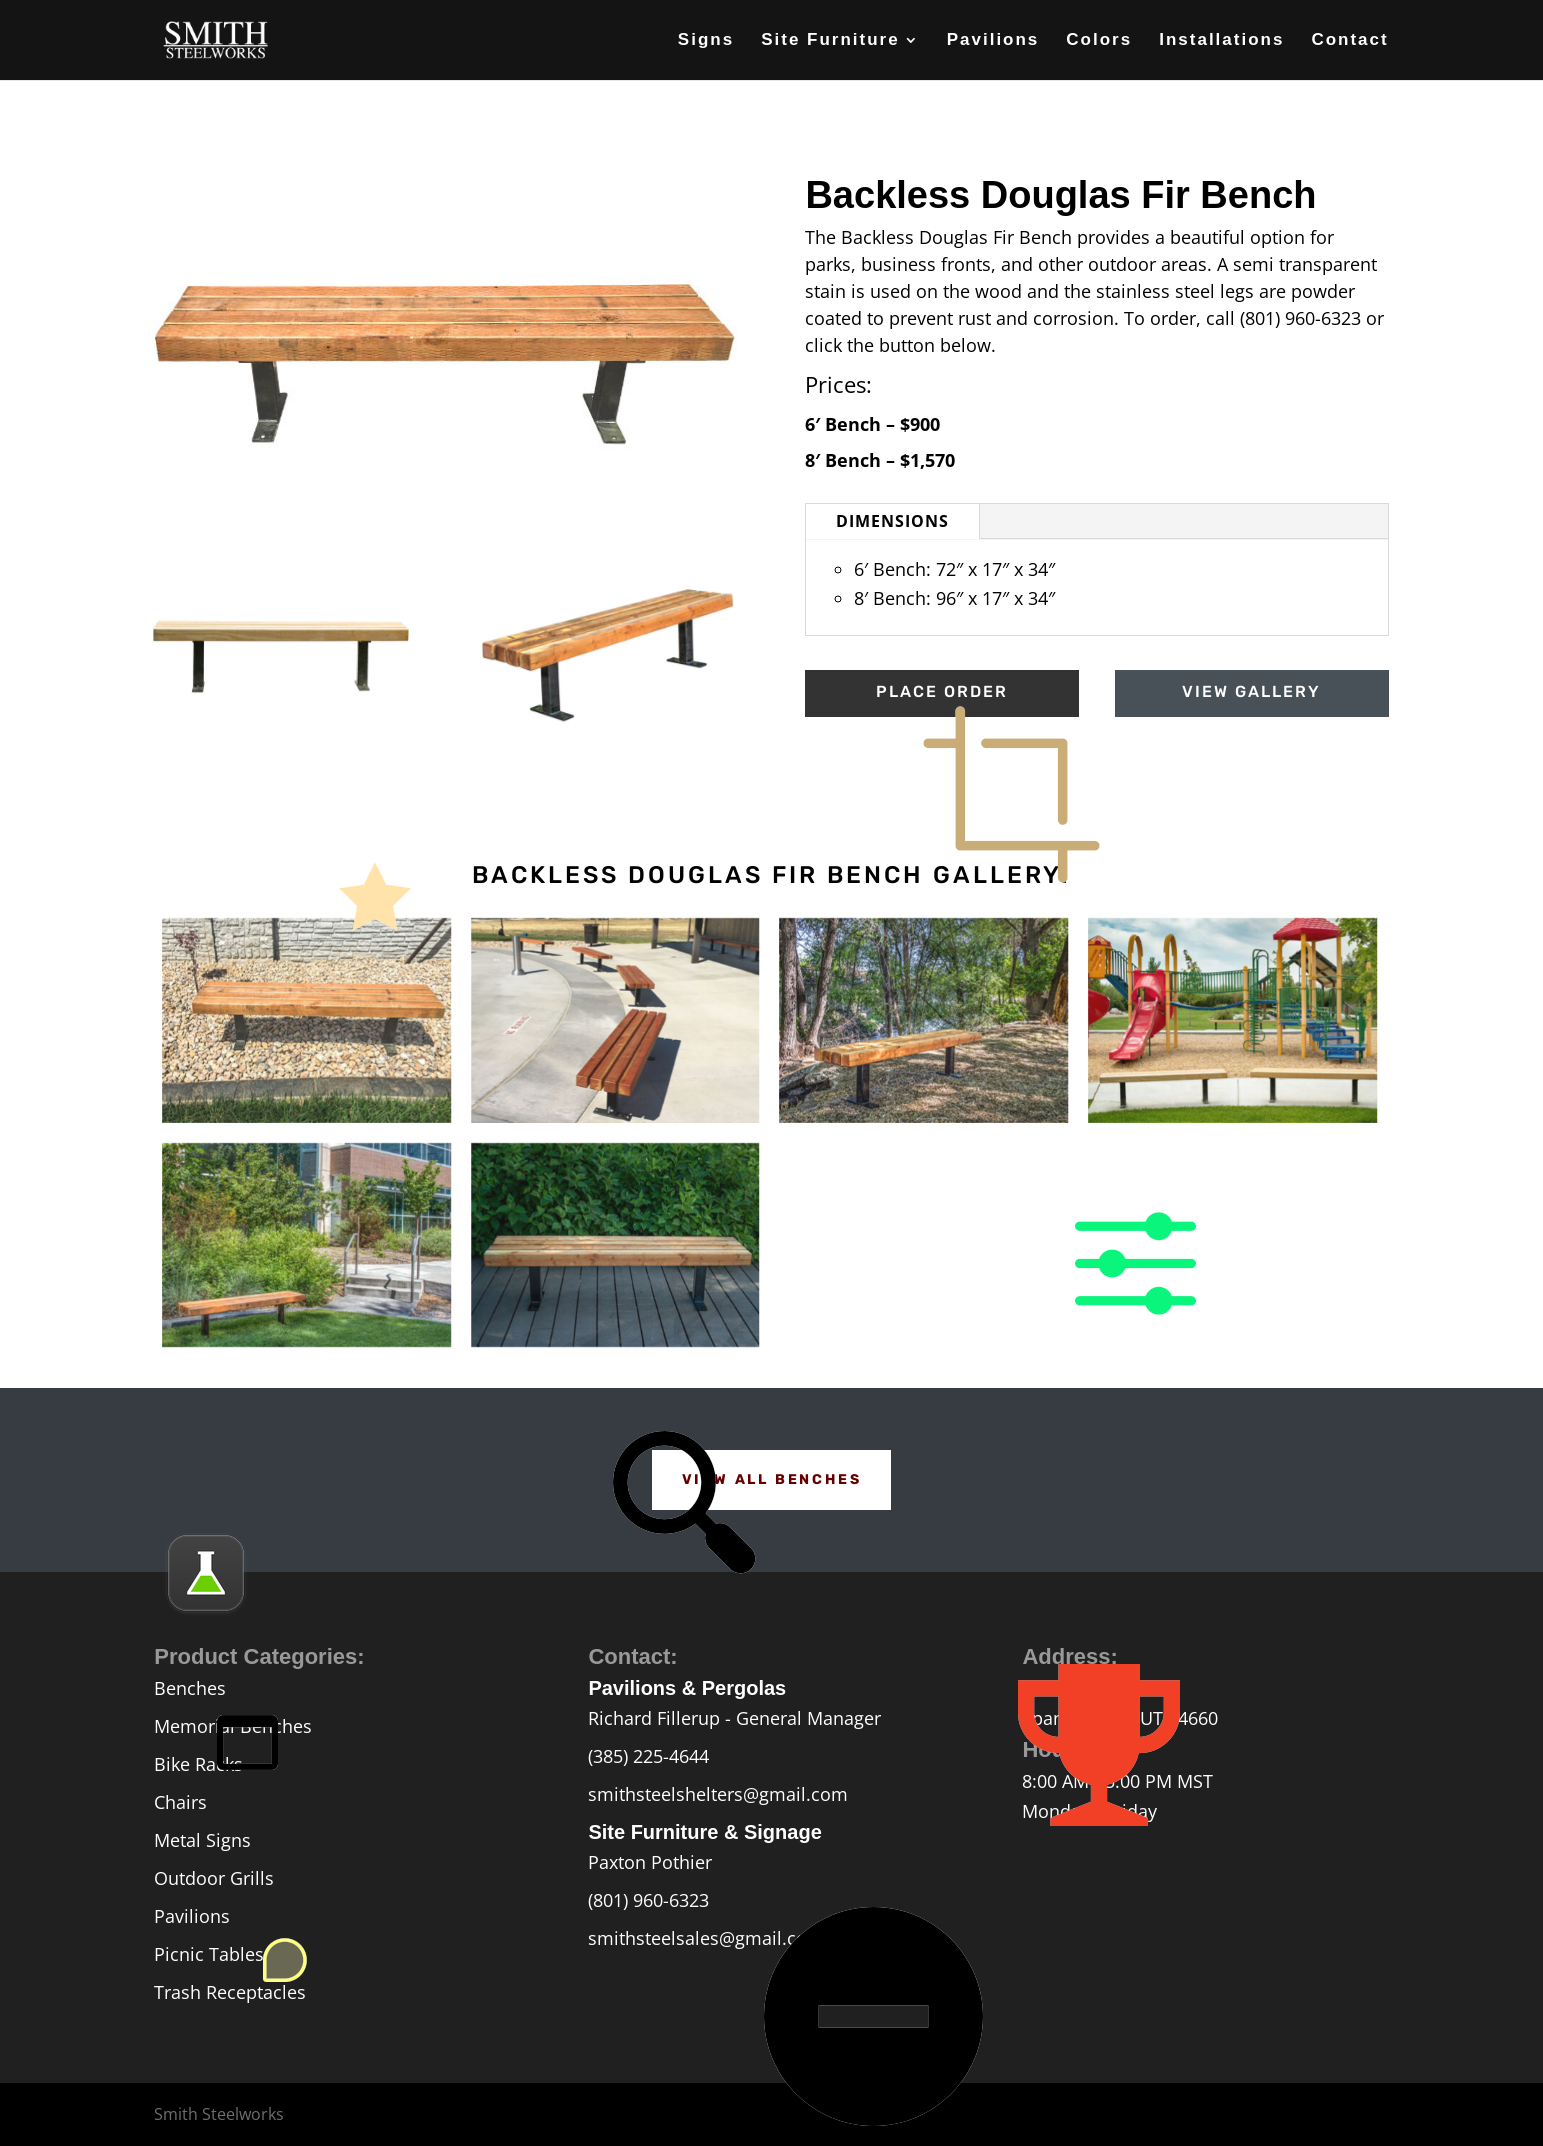  Describe the element at coordinates (375, 900) in the screenshot. I see `add item to favorites` at that location.